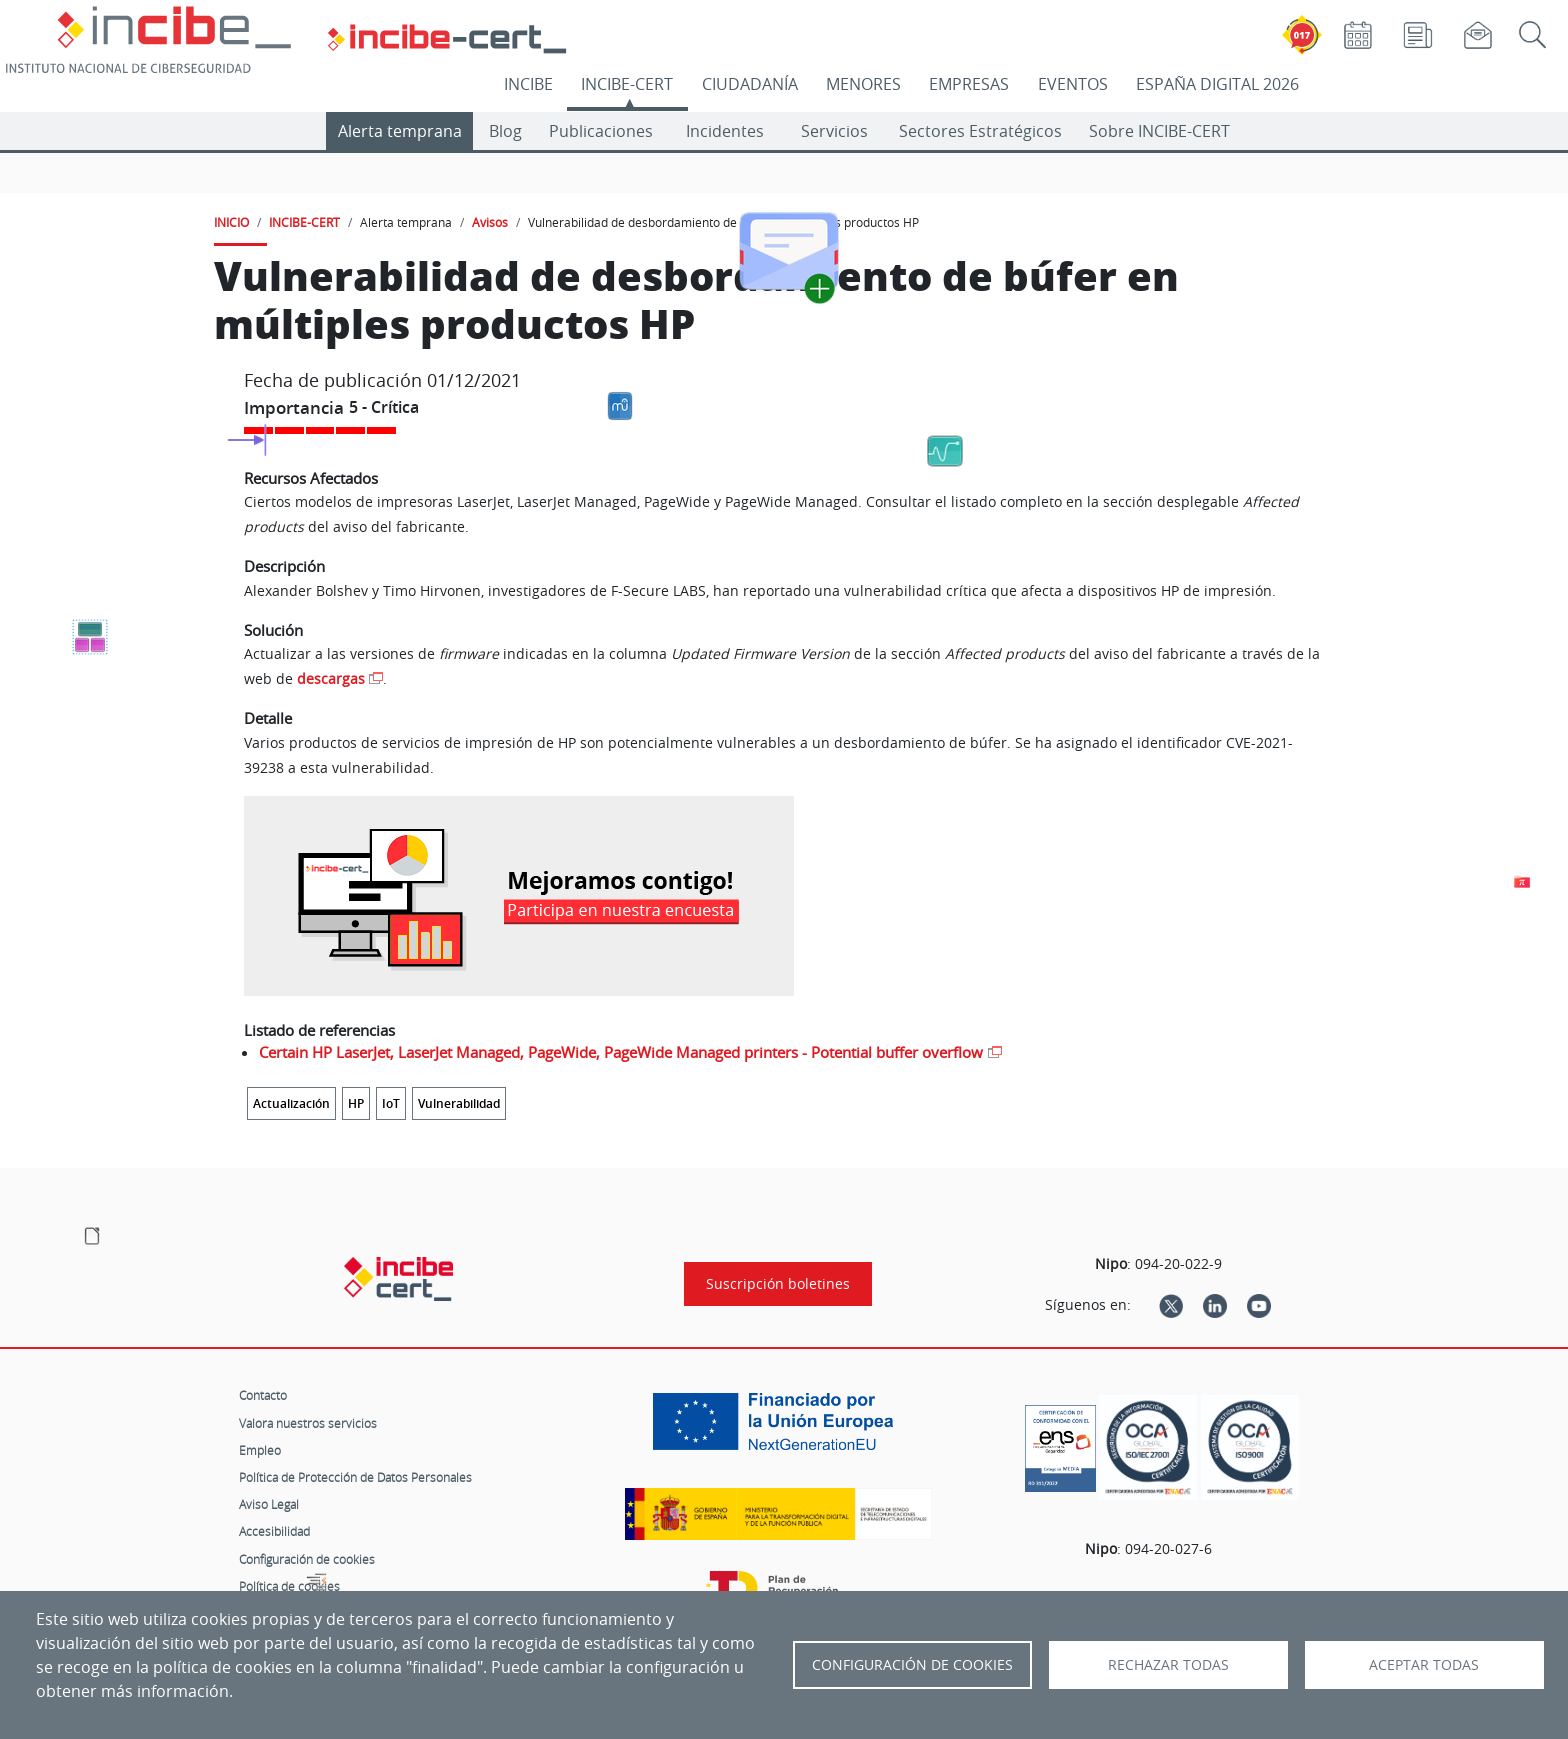 Image resolution: width=1568 pixels, height=1739 pixels. Describe the element at coordinates (945, 451) in the screenshot. I see `open system resource monitor` at that location.